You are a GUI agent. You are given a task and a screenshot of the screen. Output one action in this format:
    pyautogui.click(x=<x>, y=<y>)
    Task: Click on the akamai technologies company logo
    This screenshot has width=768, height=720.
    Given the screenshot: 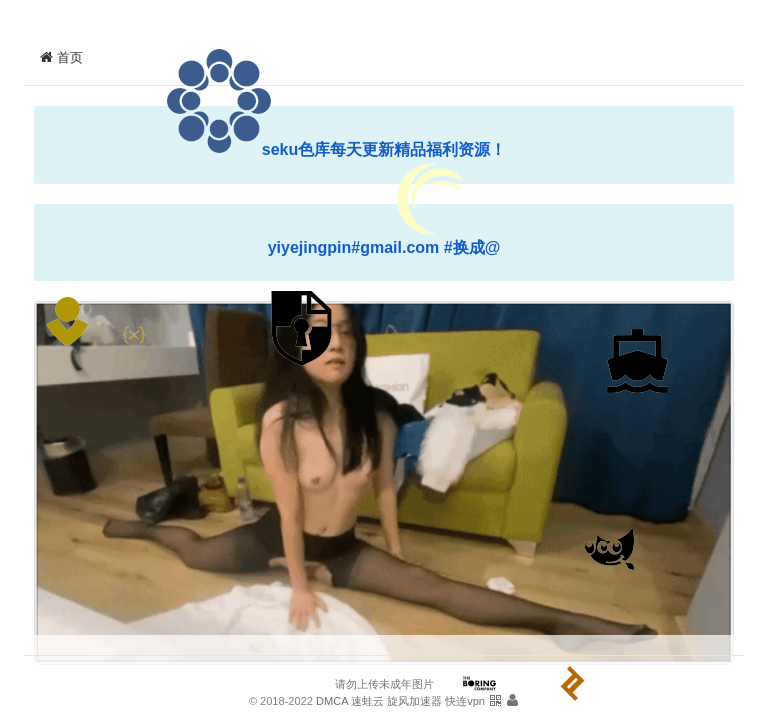 What is the action you would take?
    pyautogui.click(x=430, y=199)
    